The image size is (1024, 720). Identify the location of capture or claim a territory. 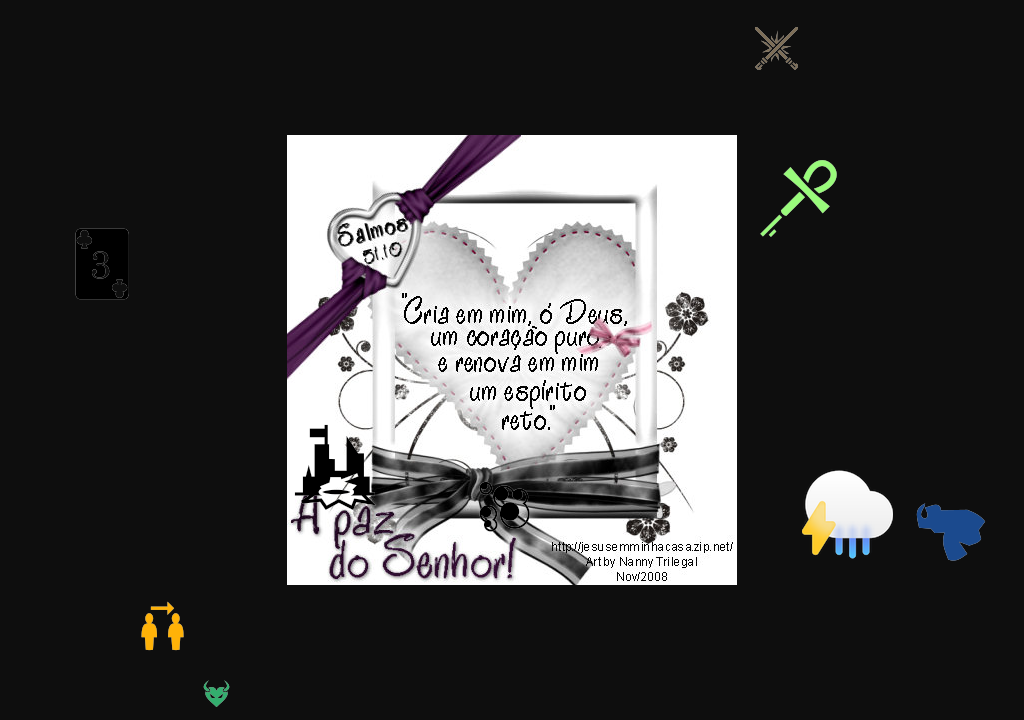
(335, 467).